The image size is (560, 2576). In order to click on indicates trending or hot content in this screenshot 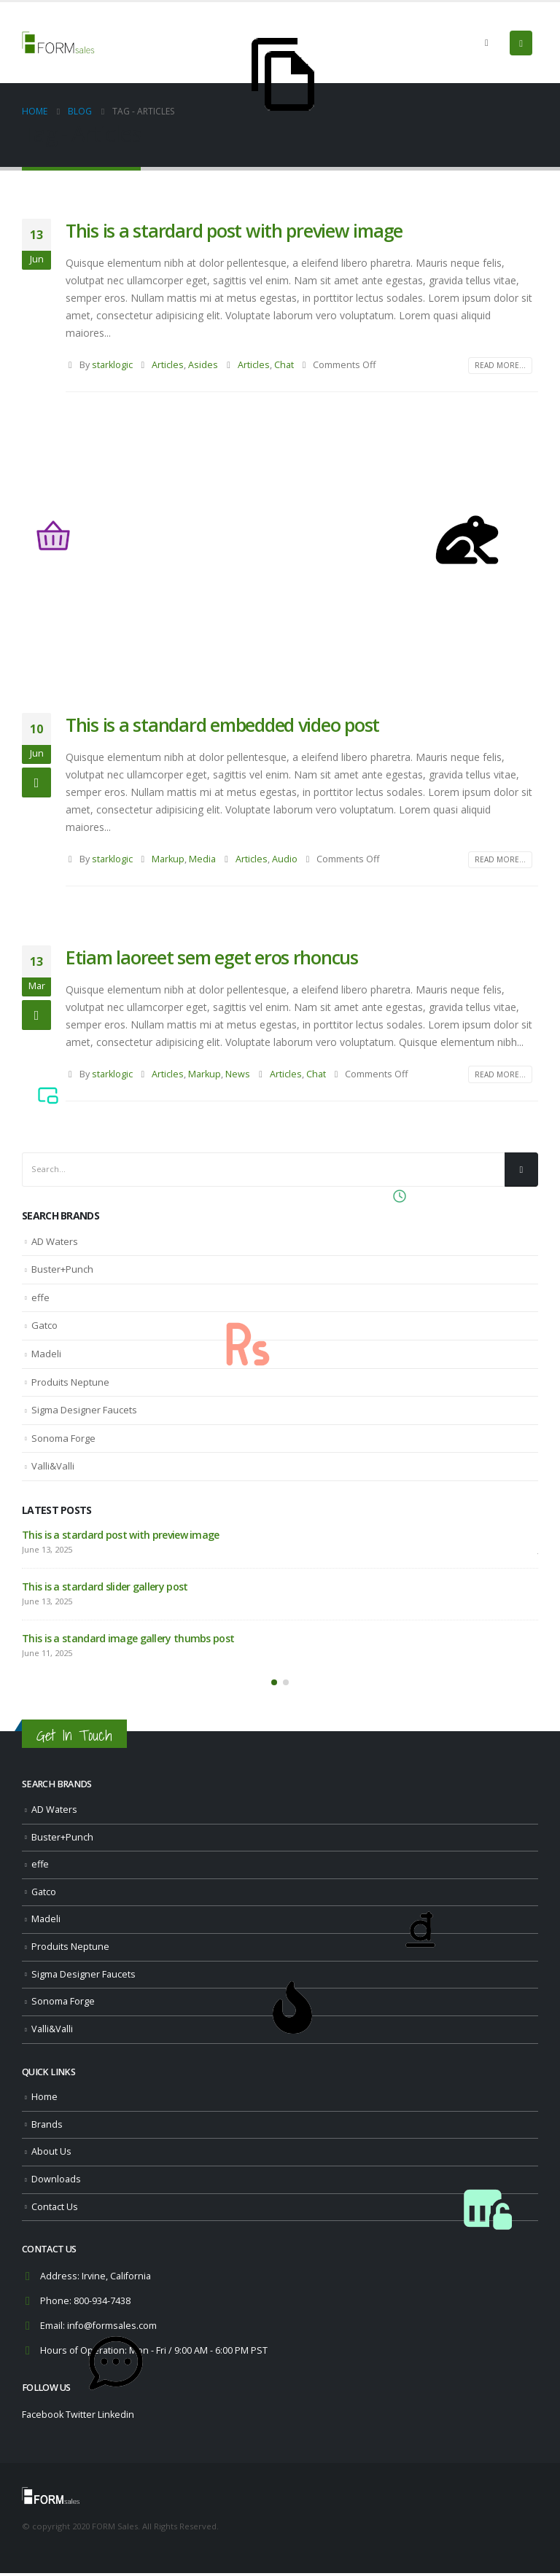, I will do `click(292, 2007)`.